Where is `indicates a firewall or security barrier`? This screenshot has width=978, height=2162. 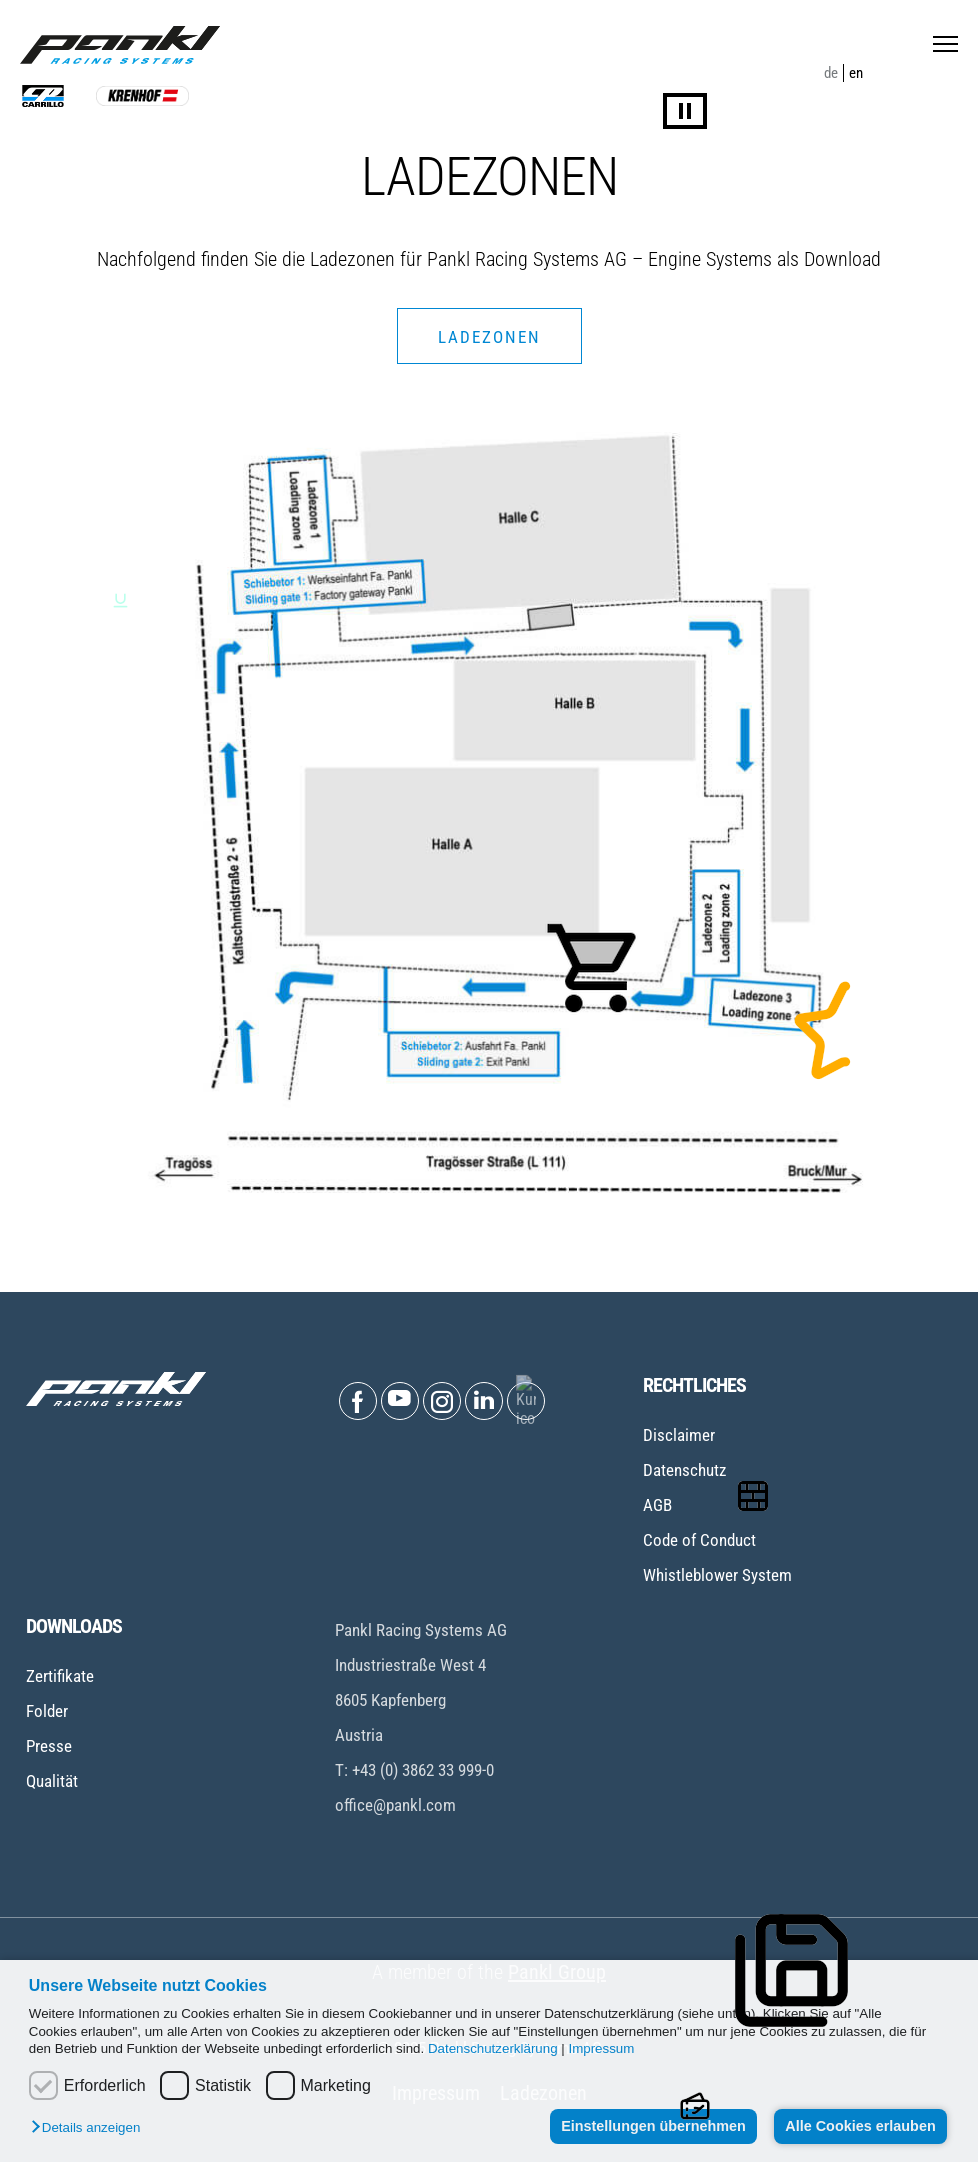 indicates a firewall or security barrier is located at coordinates (753, 1496).